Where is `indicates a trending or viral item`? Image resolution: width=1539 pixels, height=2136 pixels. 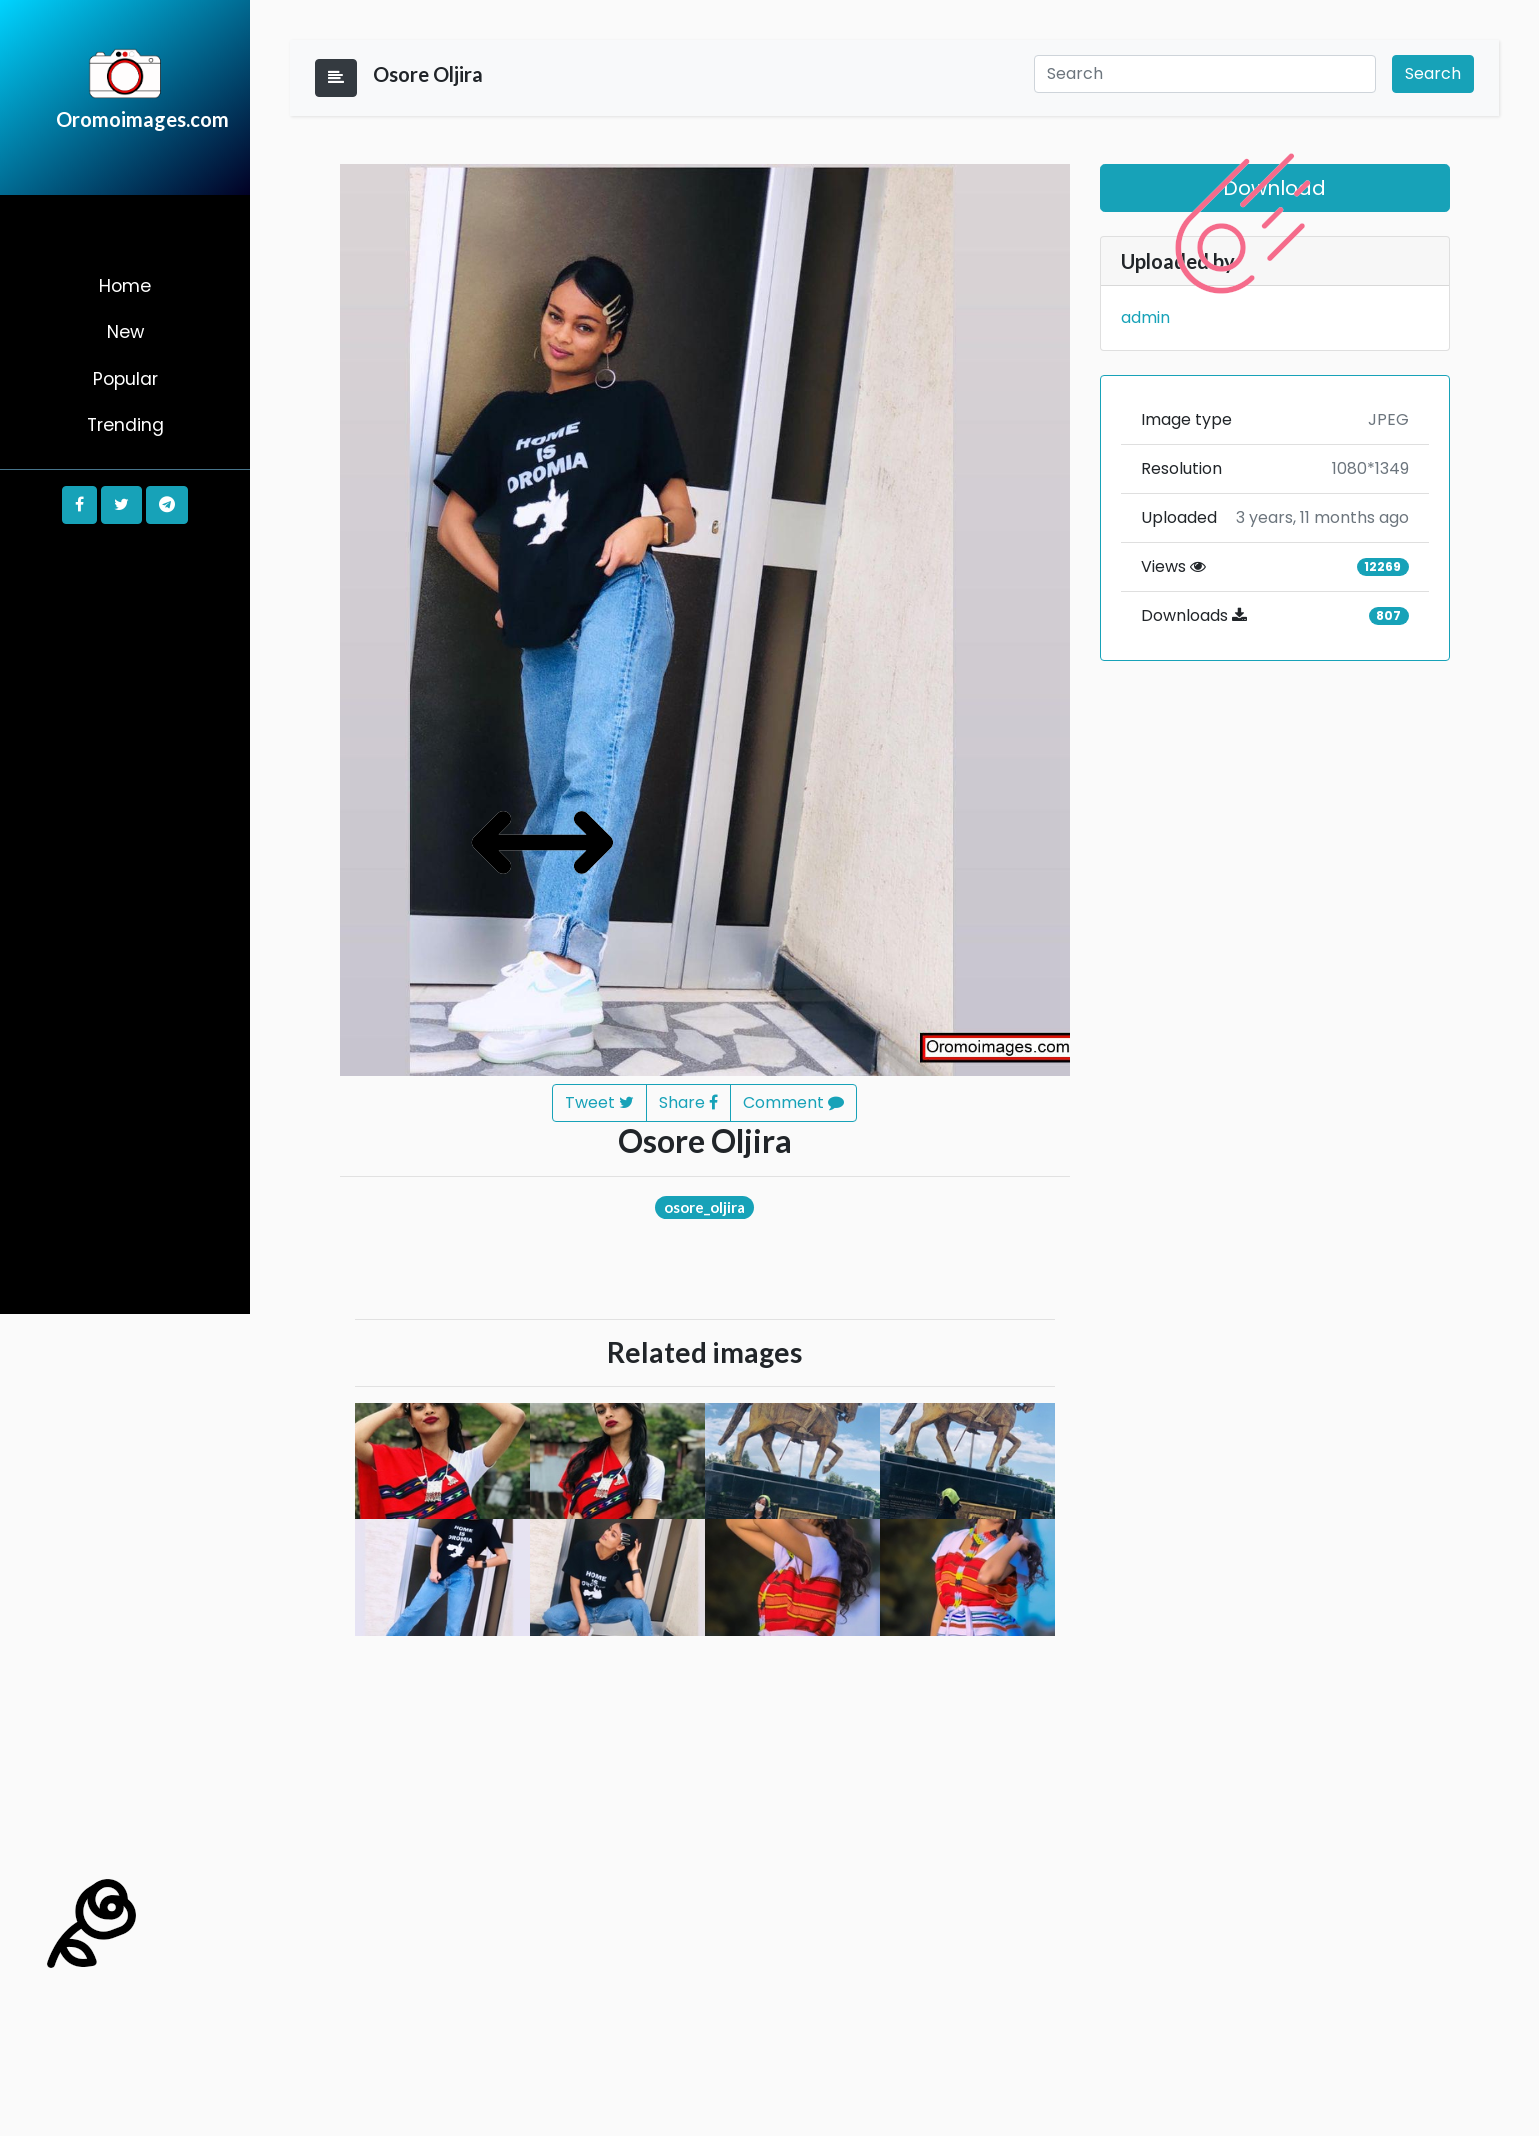
indicates a trending or viral item is located at coordinates (1243, 226).